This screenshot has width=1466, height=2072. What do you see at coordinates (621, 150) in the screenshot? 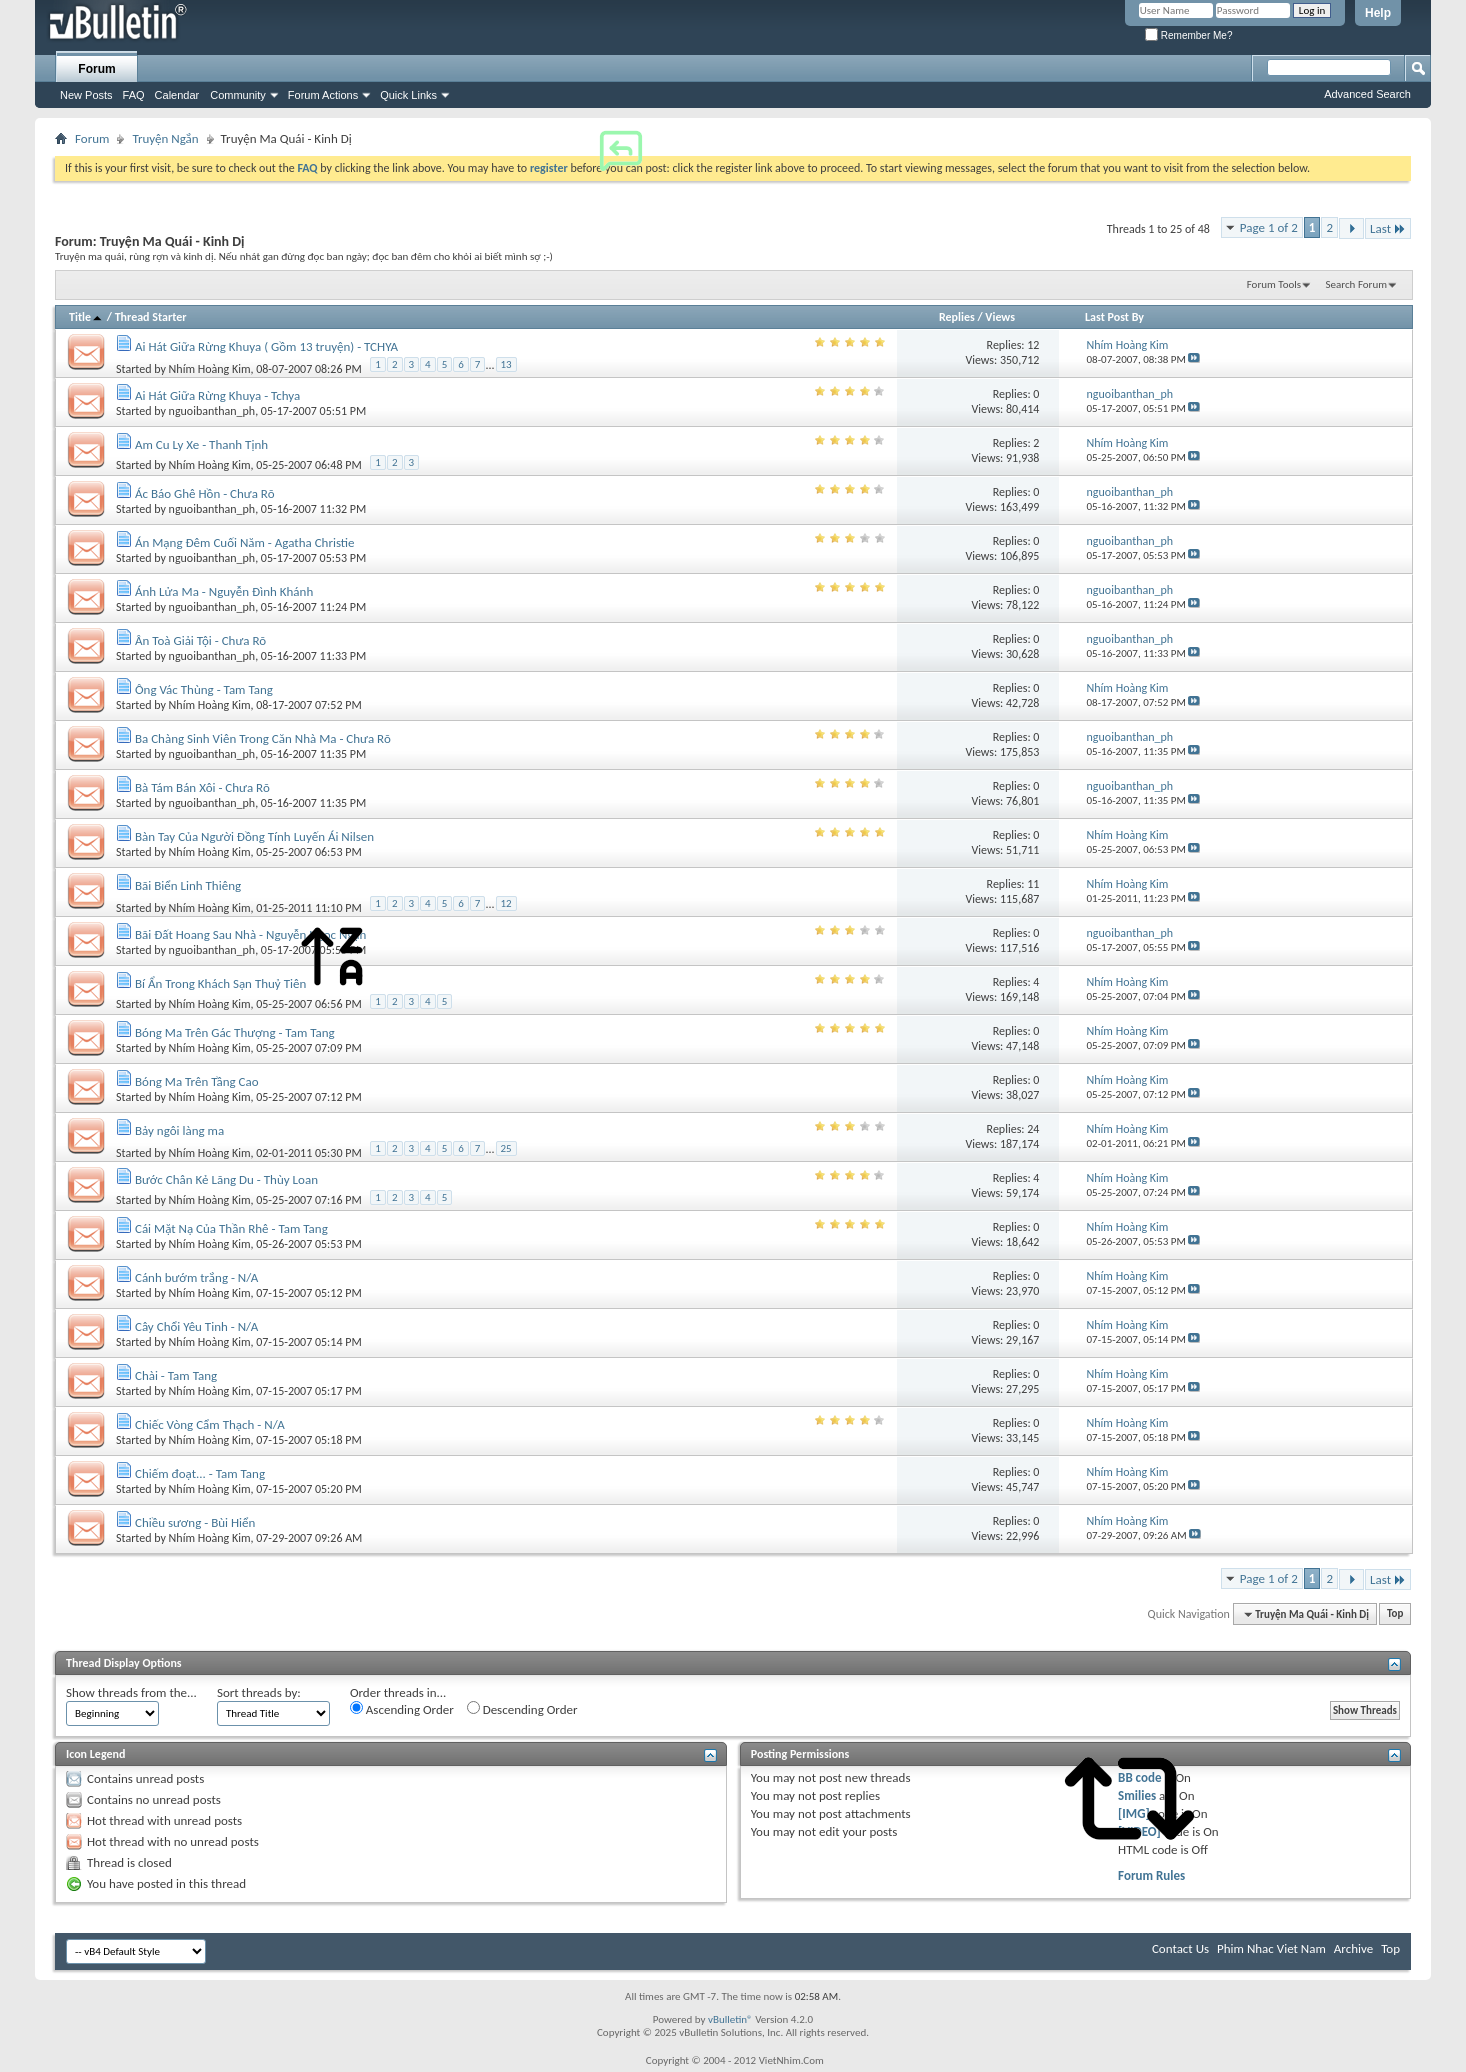
I see `reply to a message` at bounding box center [621, 150].